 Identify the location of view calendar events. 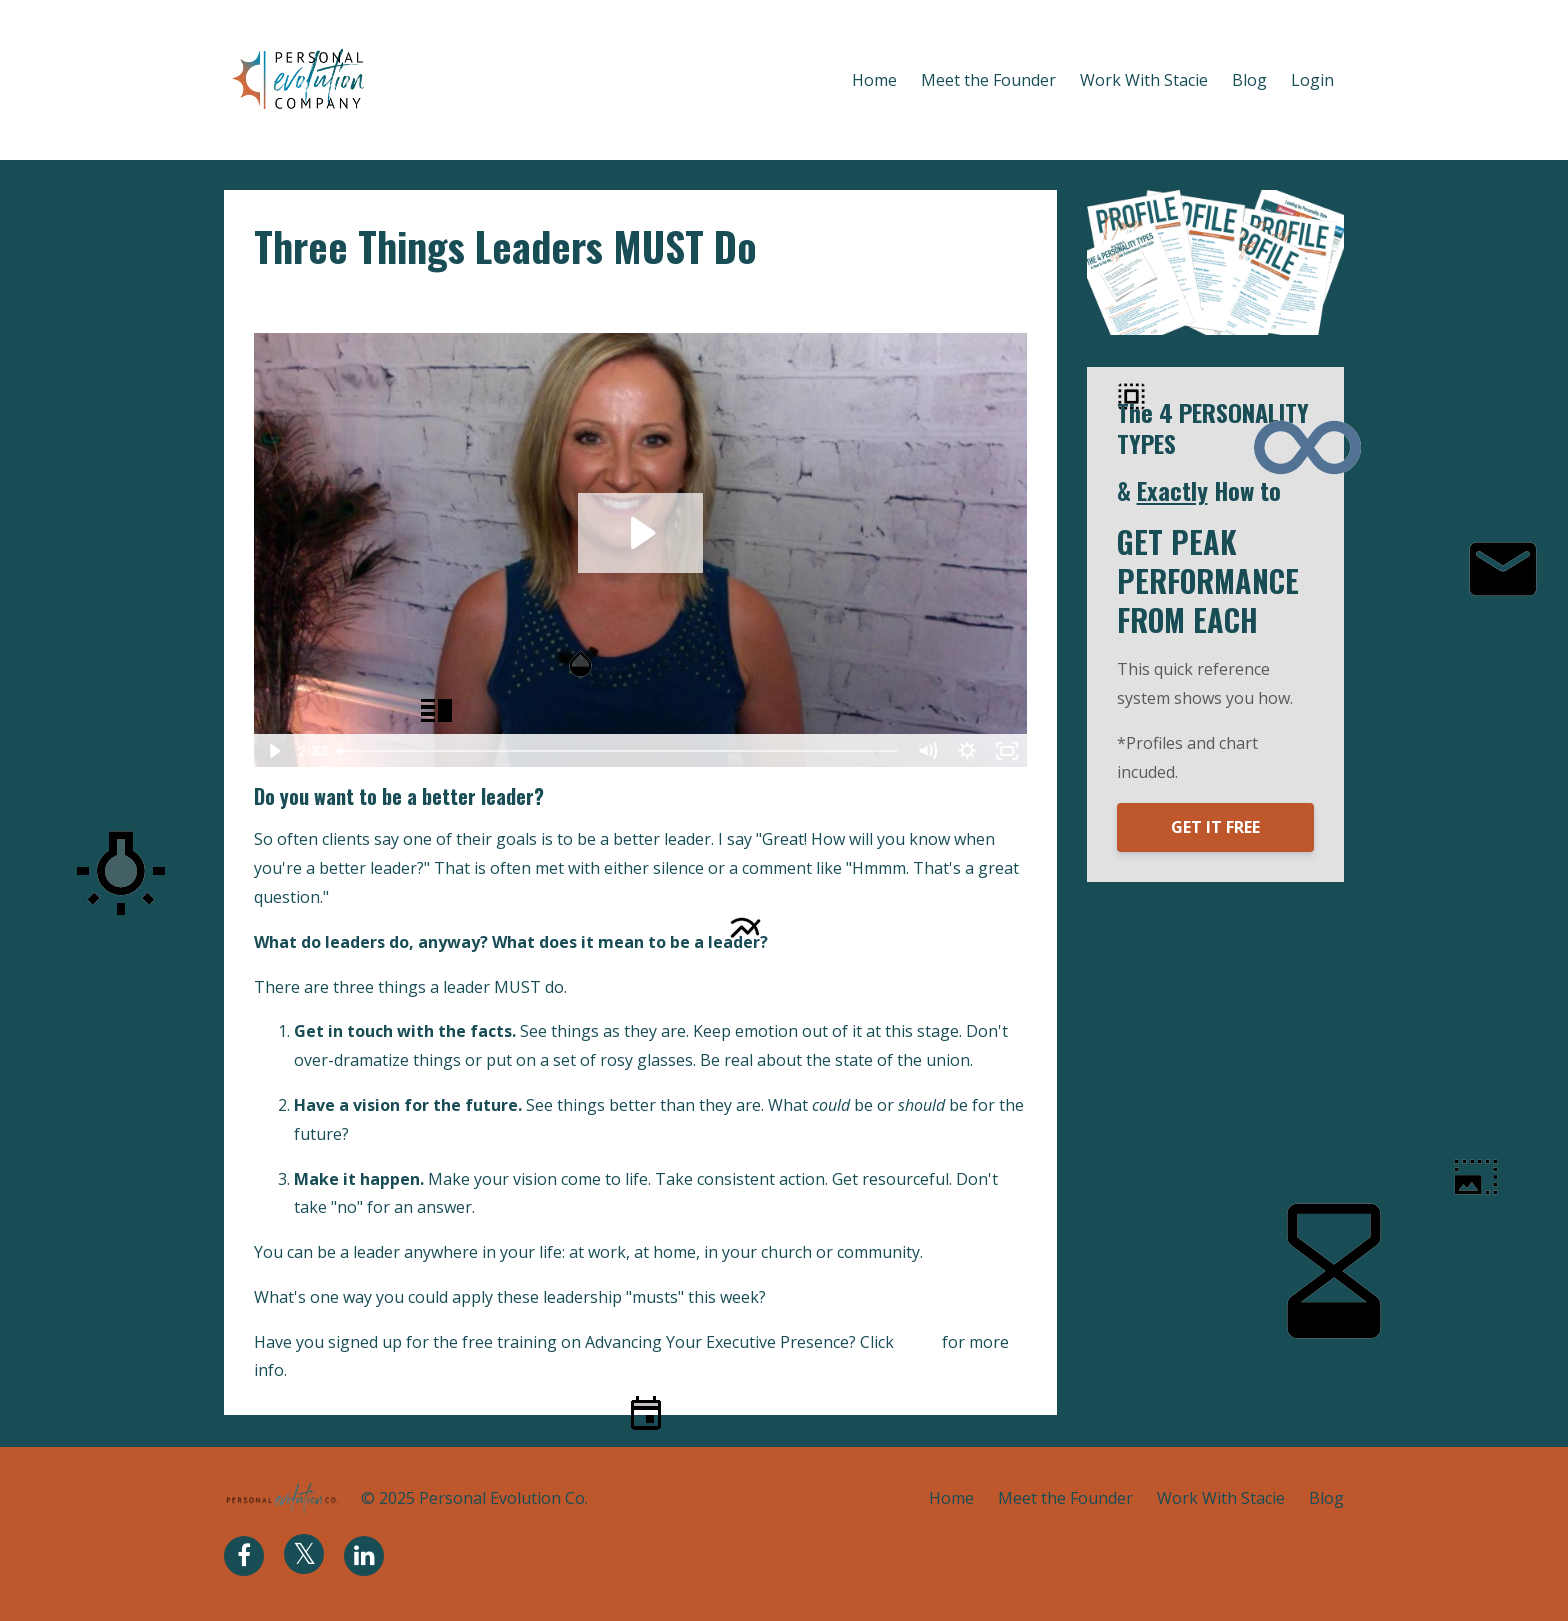
(646, 1413).